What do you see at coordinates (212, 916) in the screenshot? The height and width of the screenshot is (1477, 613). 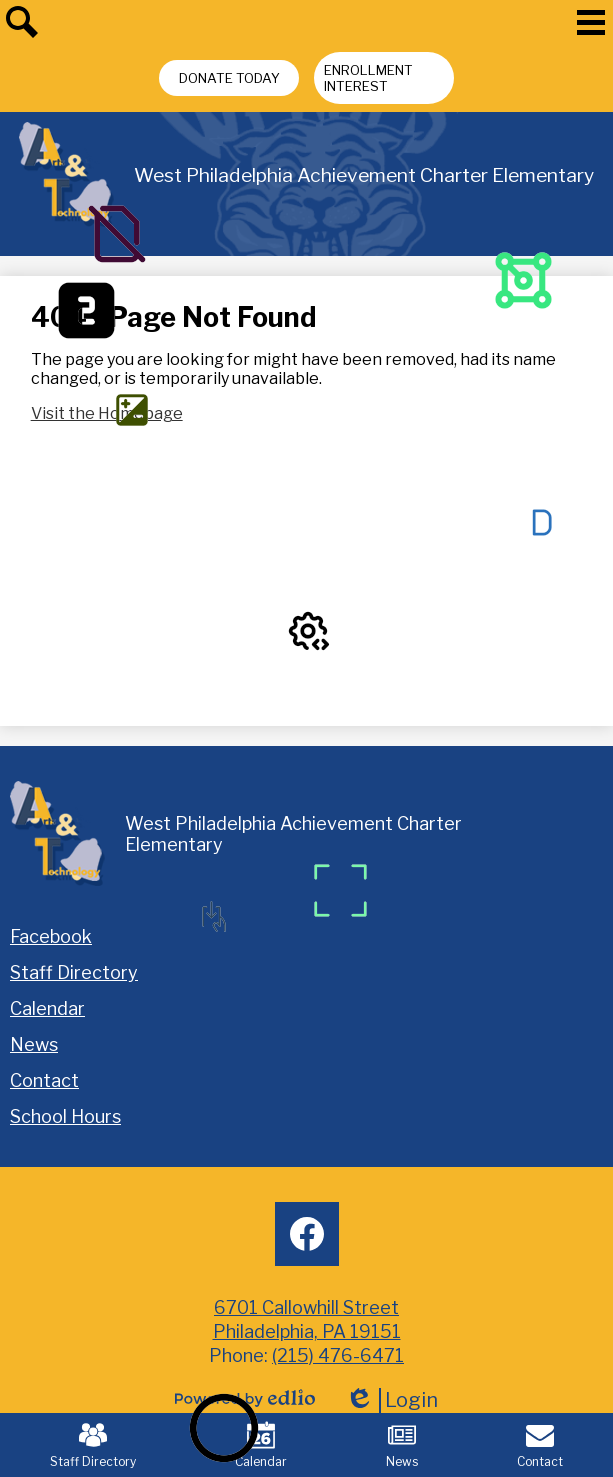 I see `withdraw funds or cash out` at bounding box center [212, 916].